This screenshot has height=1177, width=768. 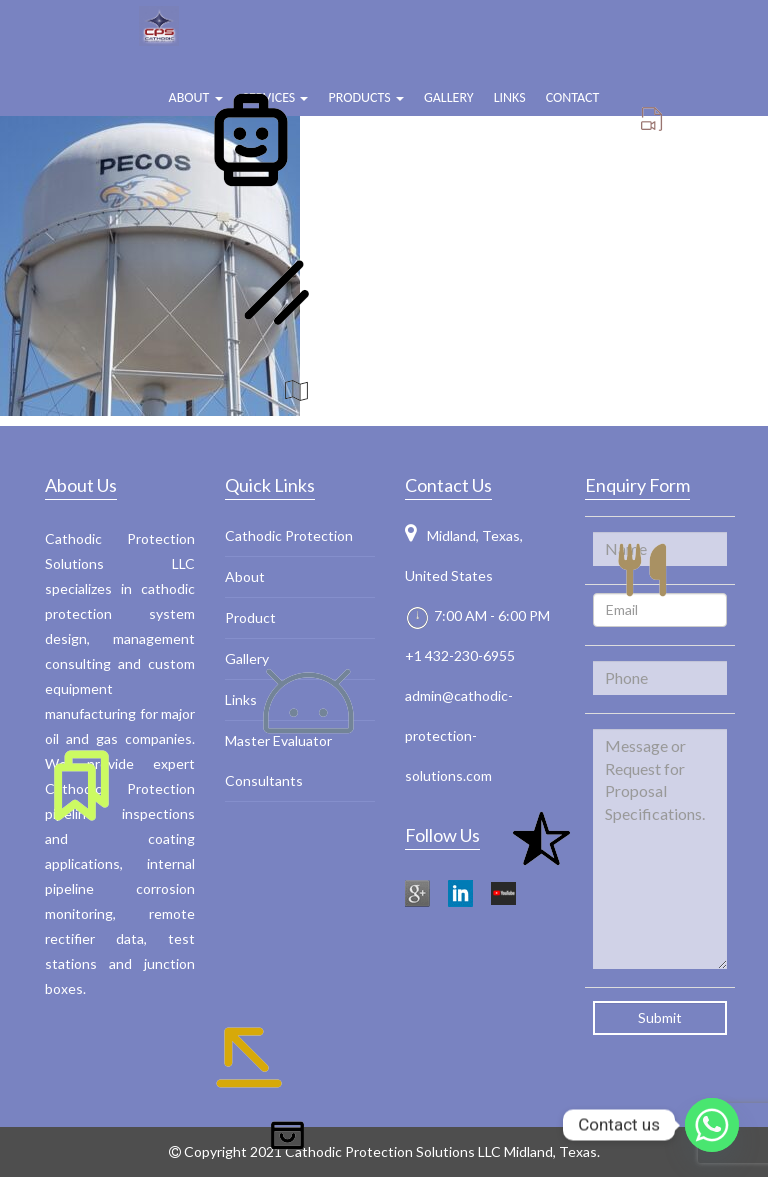 I want to click on android device or platform indicator, so click(x=308, y=704).